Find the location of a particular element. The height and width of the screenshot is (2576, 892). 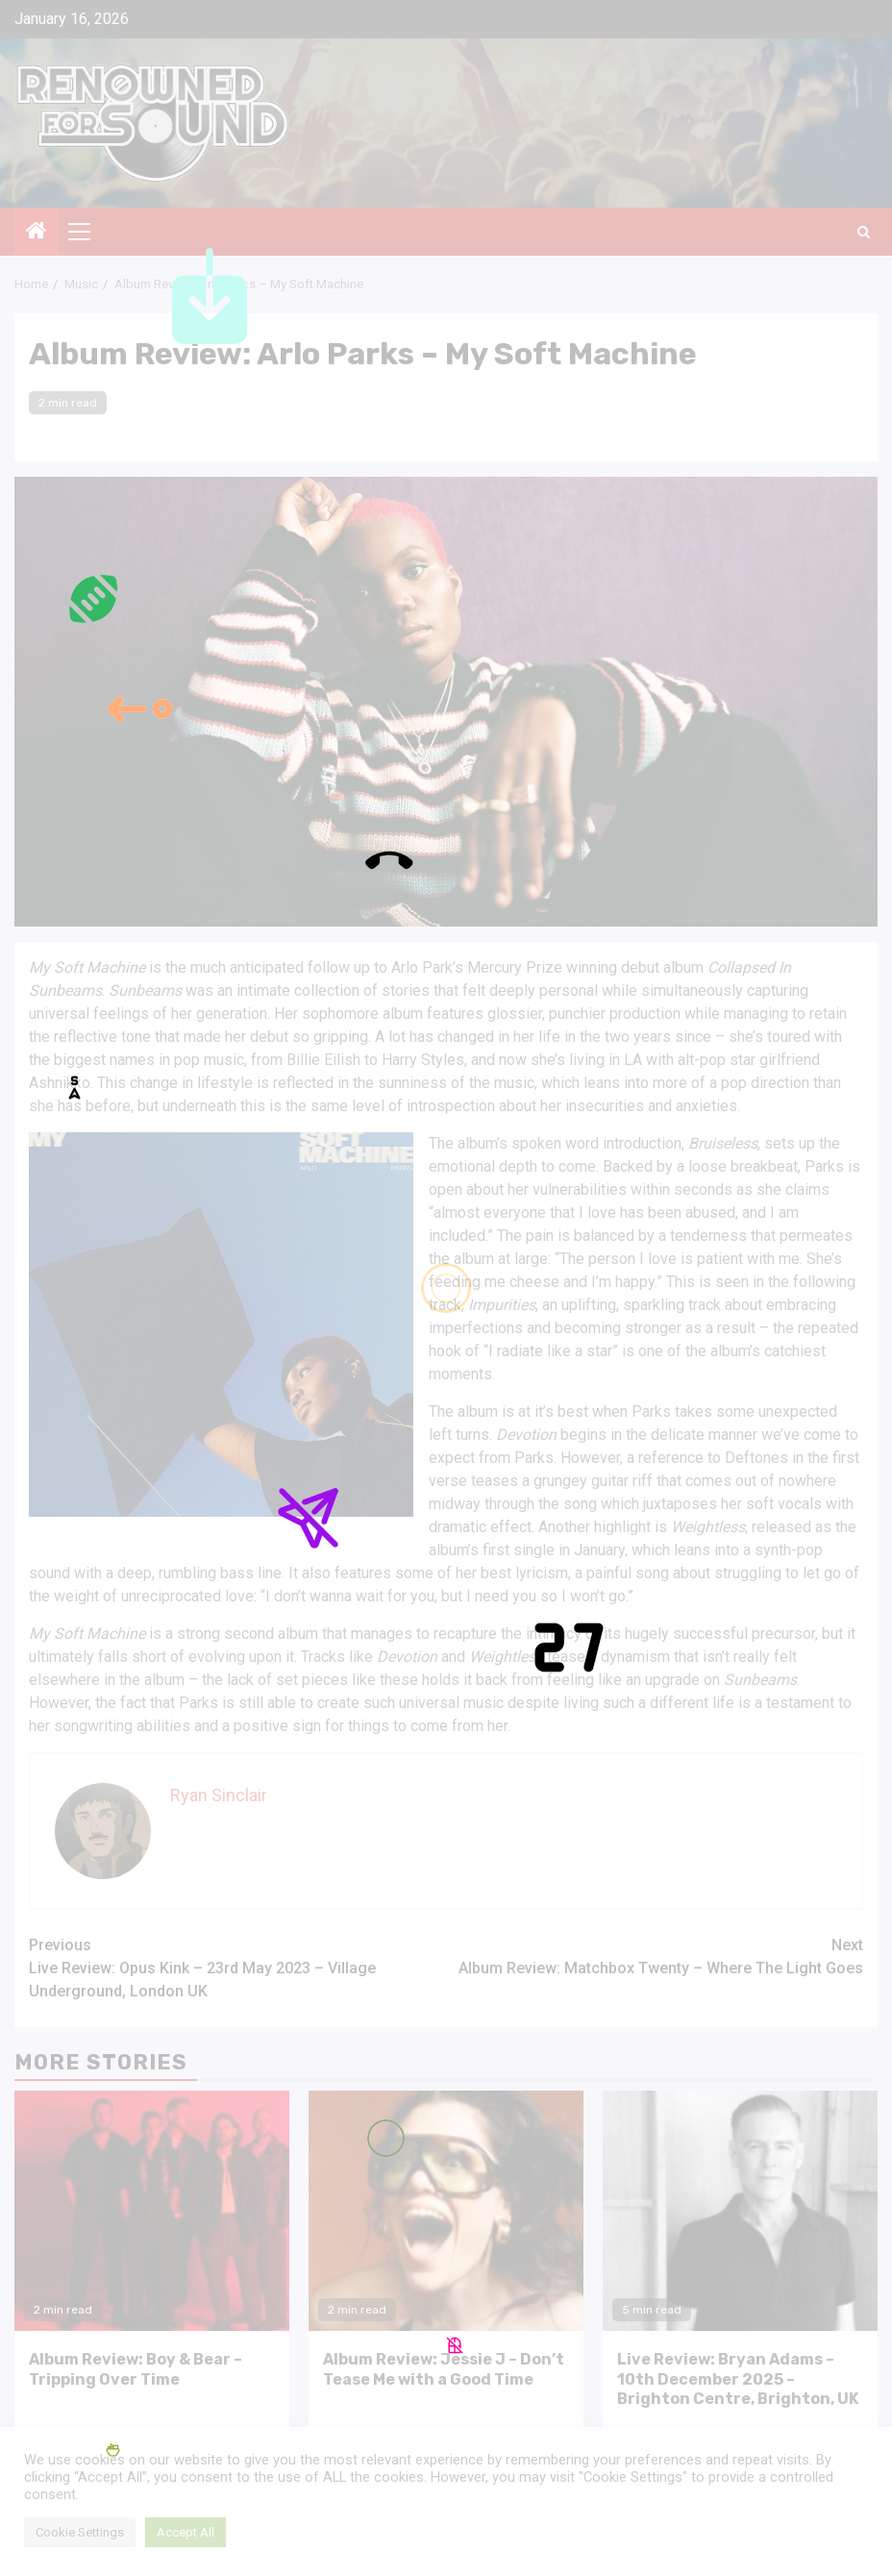

unselected option in a radio button group is located at coordinates (385, 2138).